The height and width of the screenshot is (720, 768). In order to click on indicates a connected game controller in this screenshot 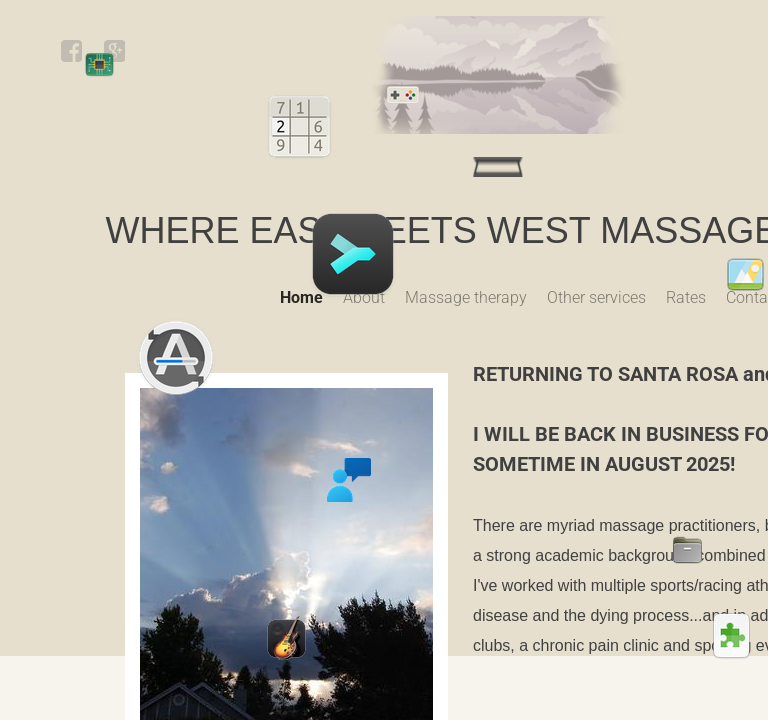, I will do `click(403, 95)`.